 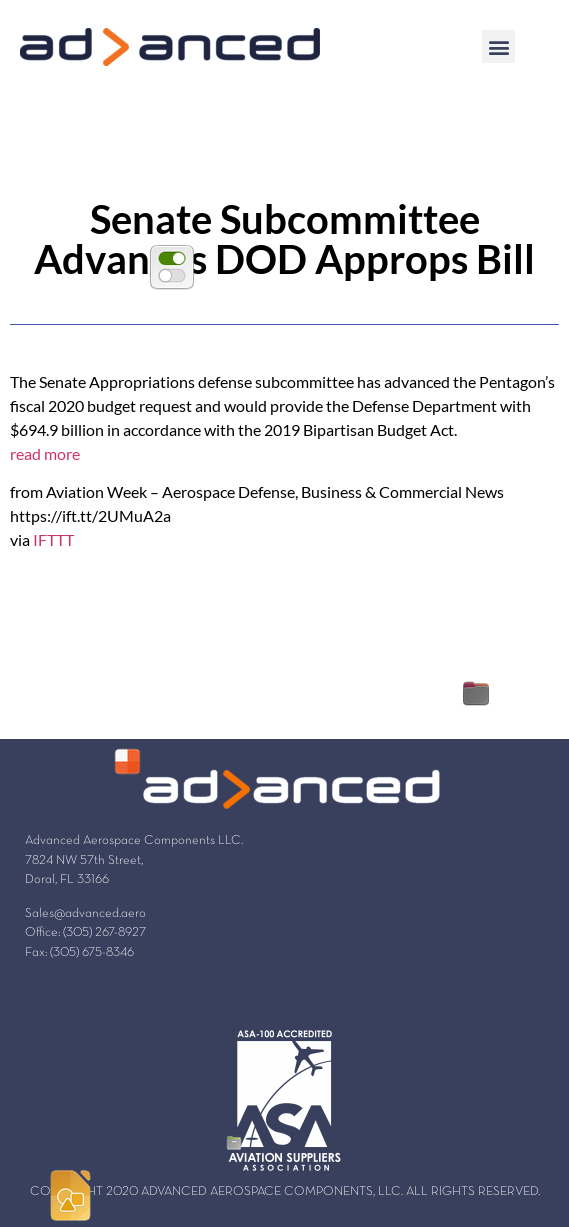 What do you see at coordinates (234, 1143) in the screenshot?
I see `open the file manager application` at bounding box center [234, 1143].